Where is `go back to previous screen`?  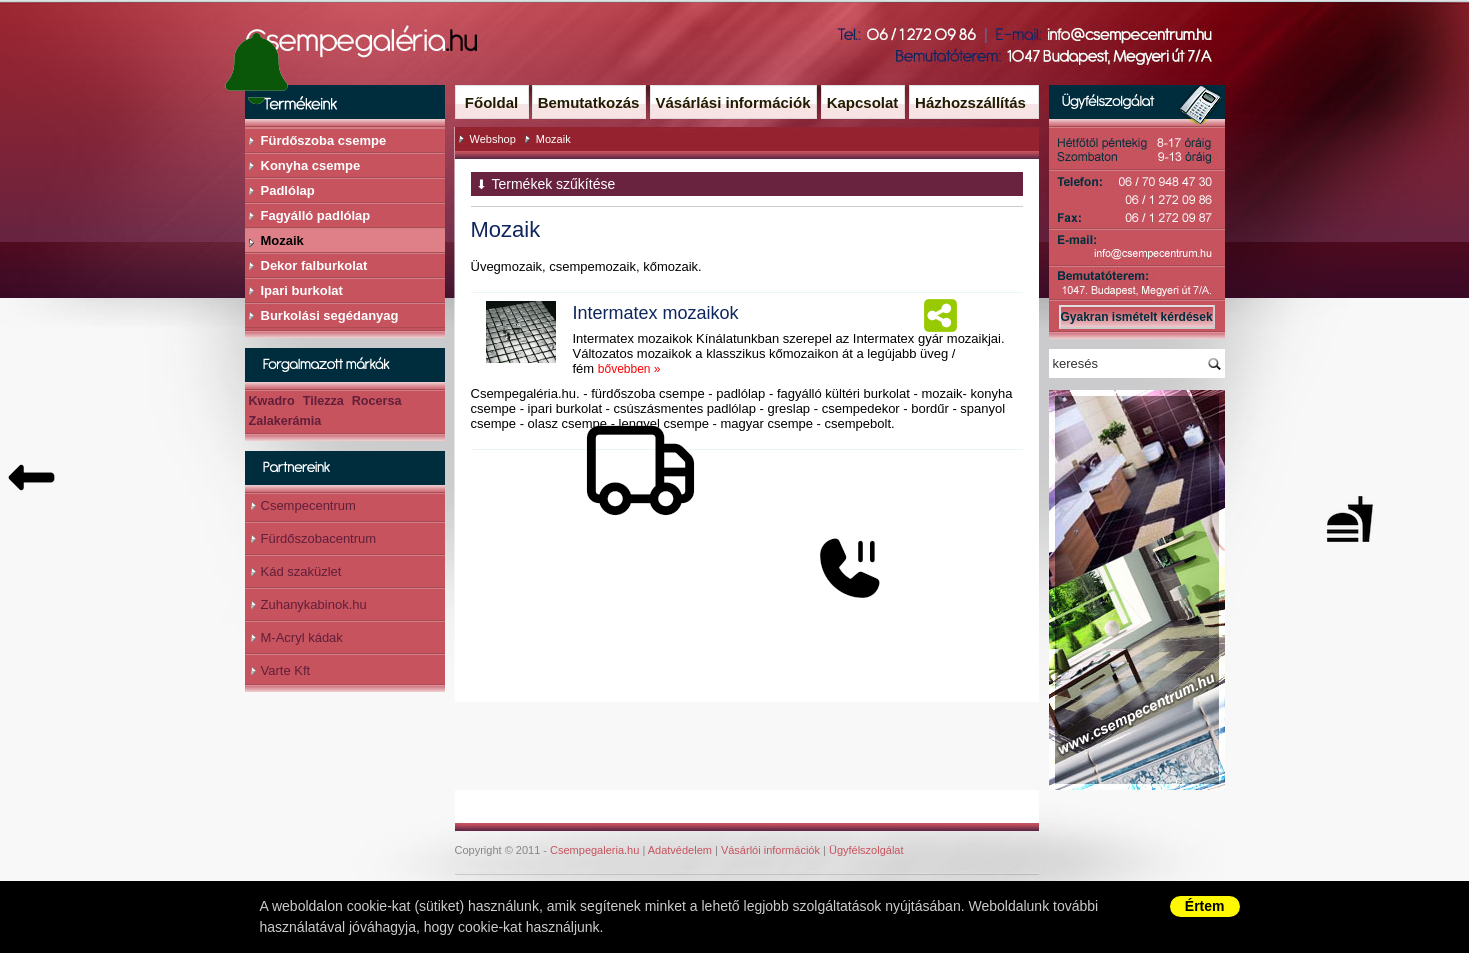 go back to previous screen is located at coordinates (31, 477).